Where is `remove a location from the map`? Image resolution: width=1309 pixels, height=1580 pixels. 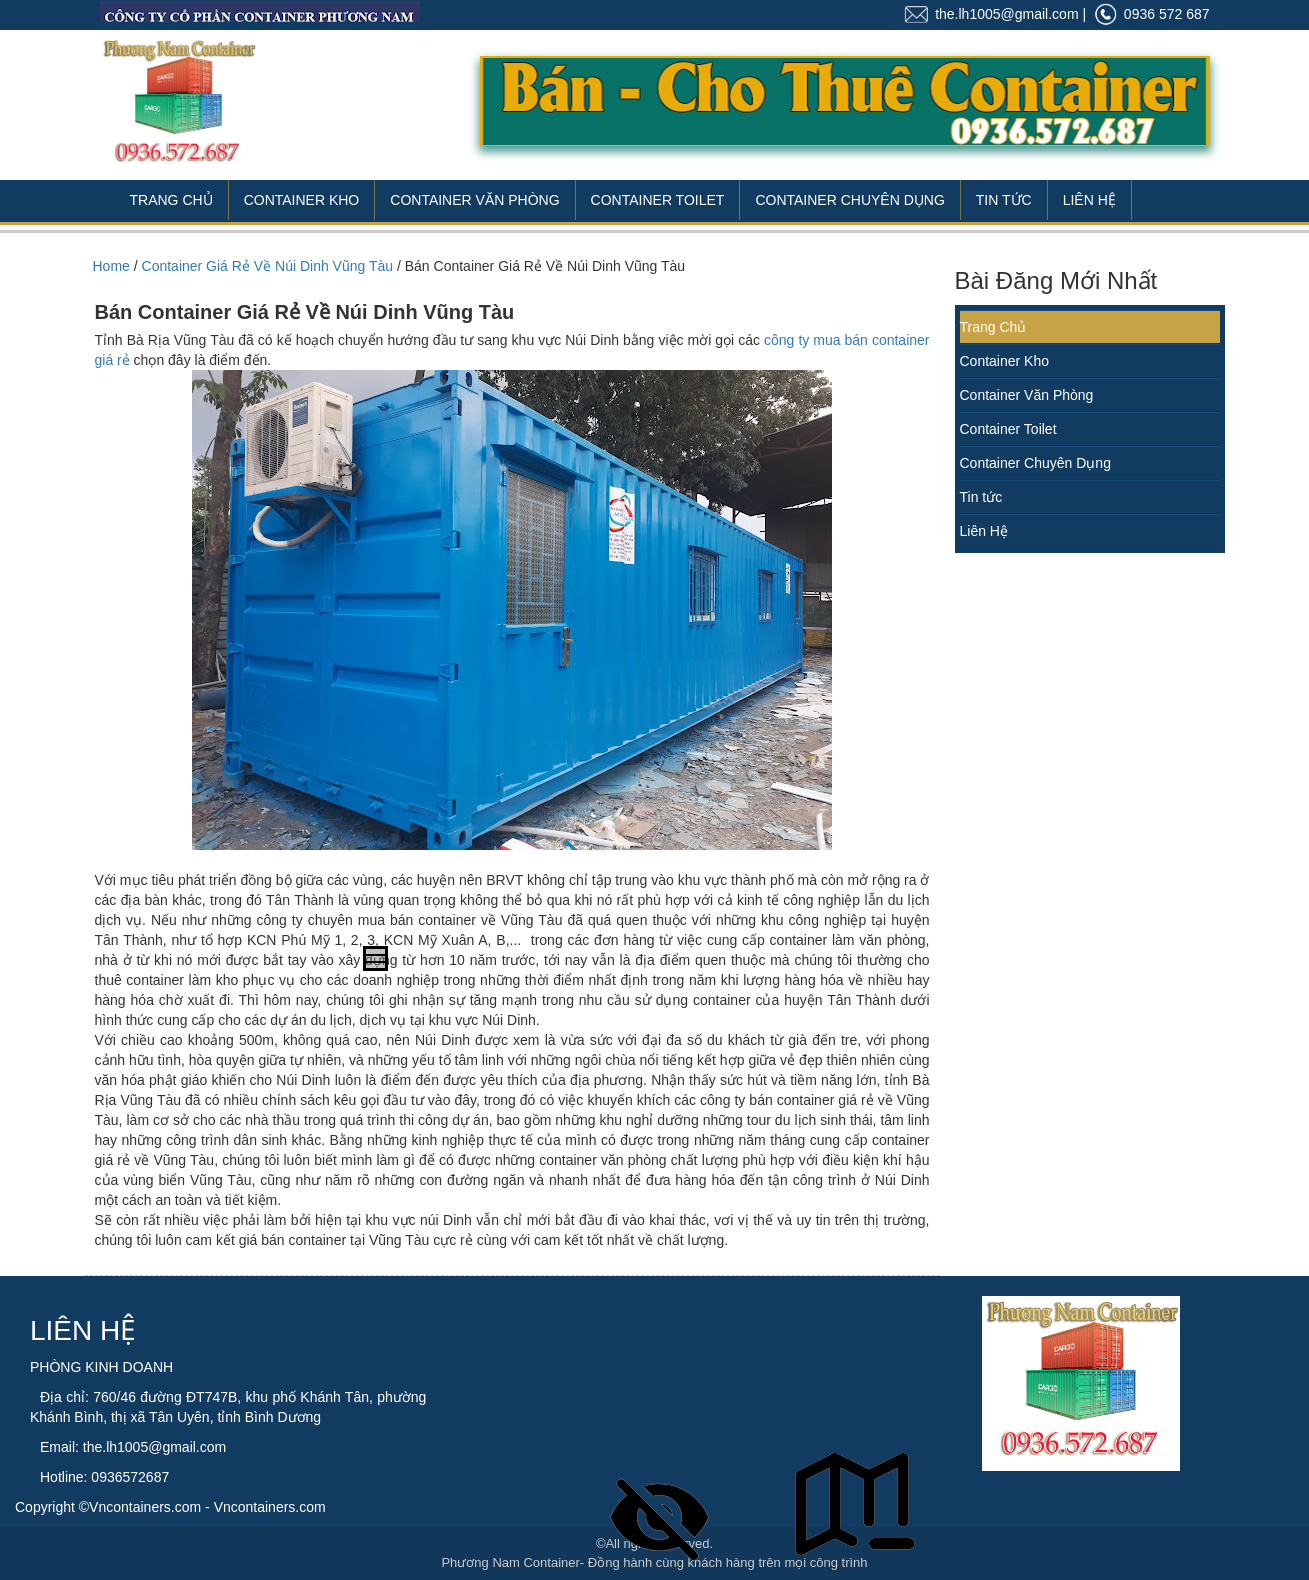 remove a location from the map is located at coordinates (852, 1504).